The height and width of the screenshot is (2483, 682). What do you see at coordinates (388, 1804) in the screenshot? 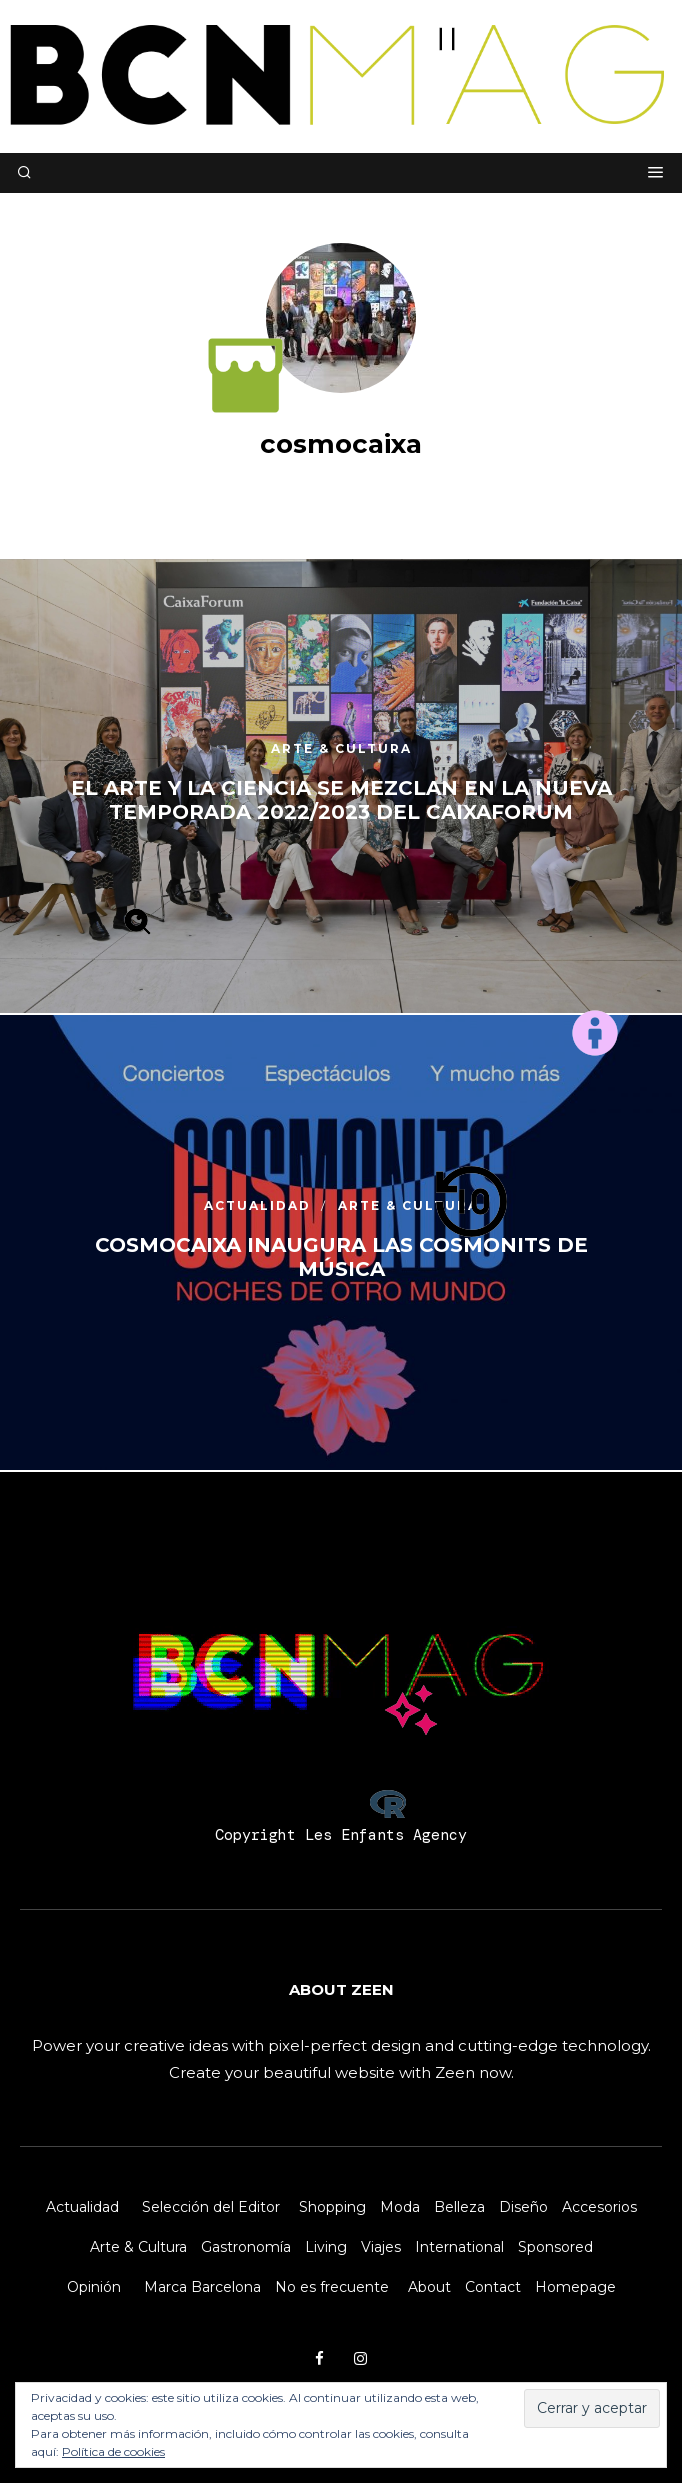
I see `R programming language logo` at bounding box center [388, 1804].